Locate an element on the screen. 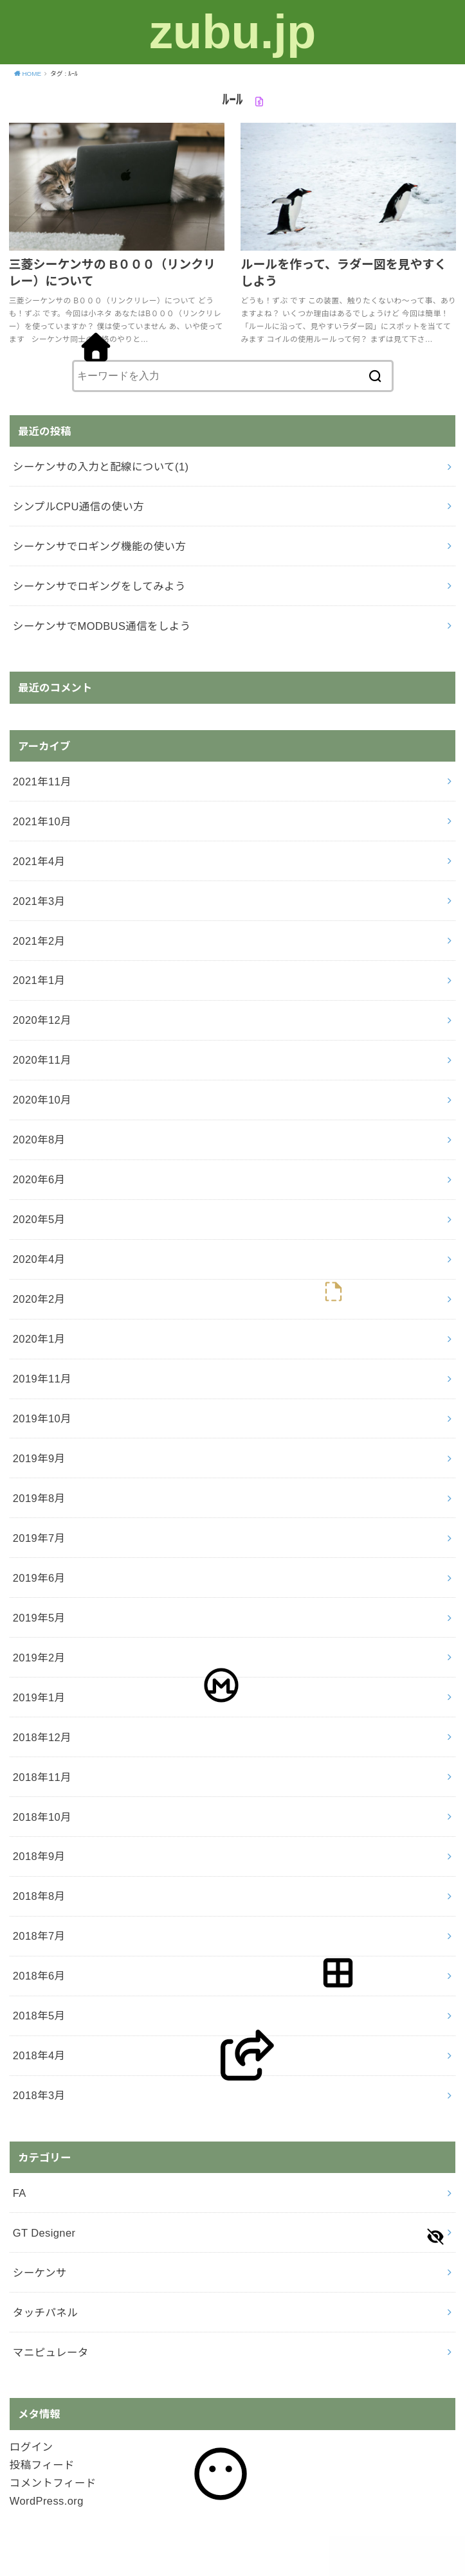 This screenshot has width=465, height=2576. view invoice or billing document is located at coordinates (259, 102).